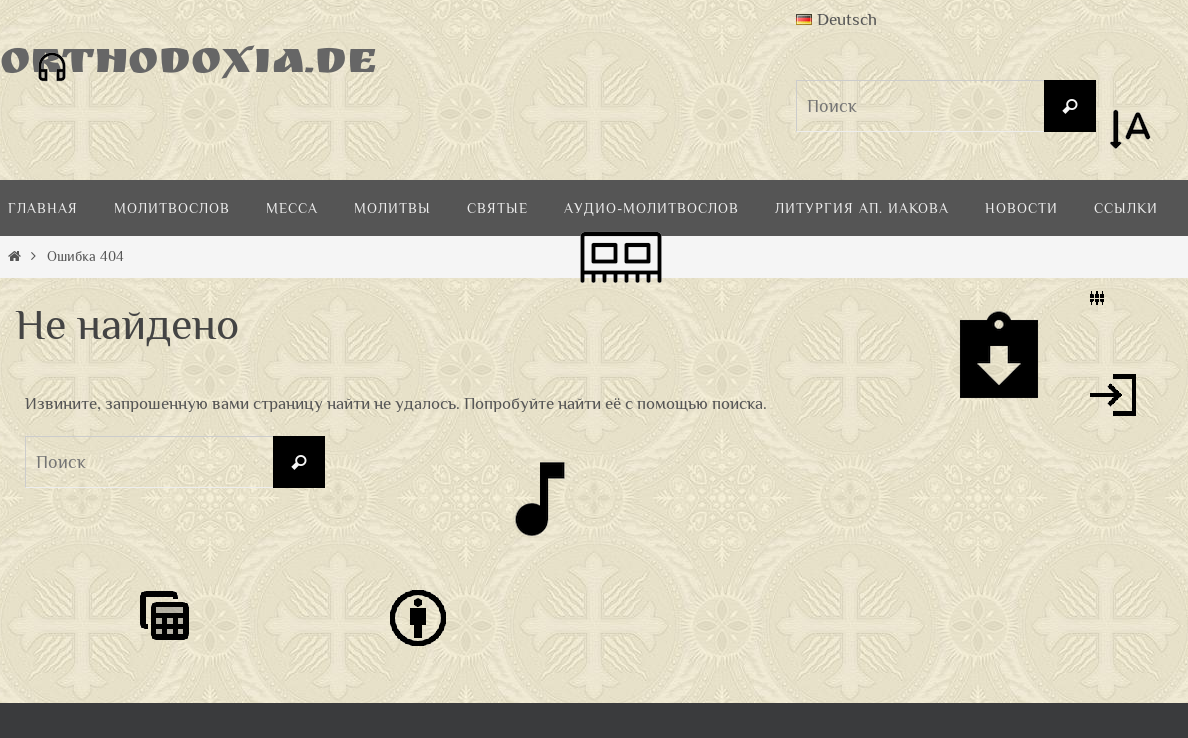 The image size is (1188, 738). What do you see at coordinates (999, 359) in the screenshot?
I see `download or receive an assignment` at bounding box center [999, 359].